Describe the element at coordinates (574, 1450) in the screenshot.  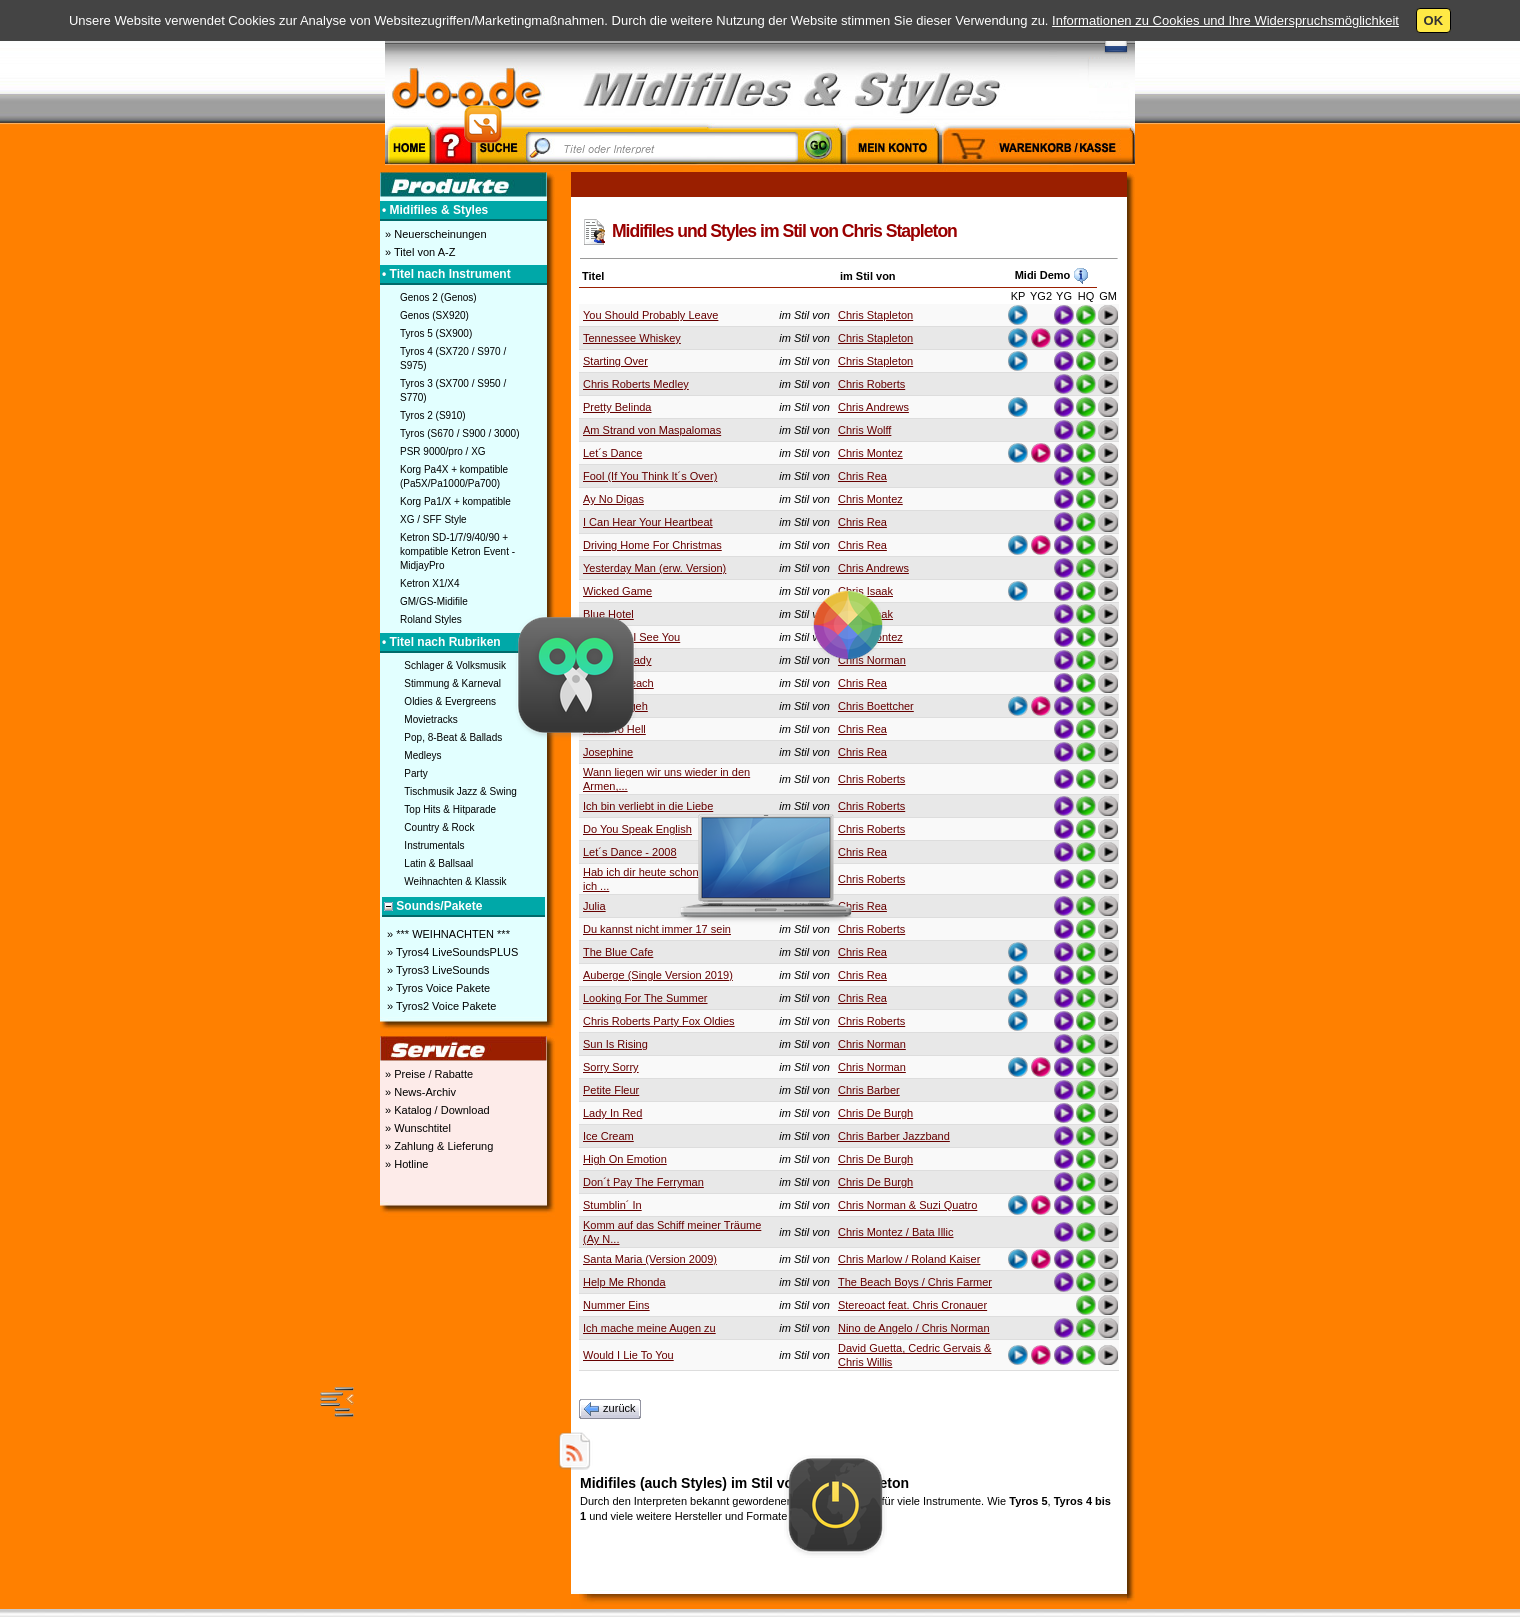
I see `an RSS feed file or document` at that location.